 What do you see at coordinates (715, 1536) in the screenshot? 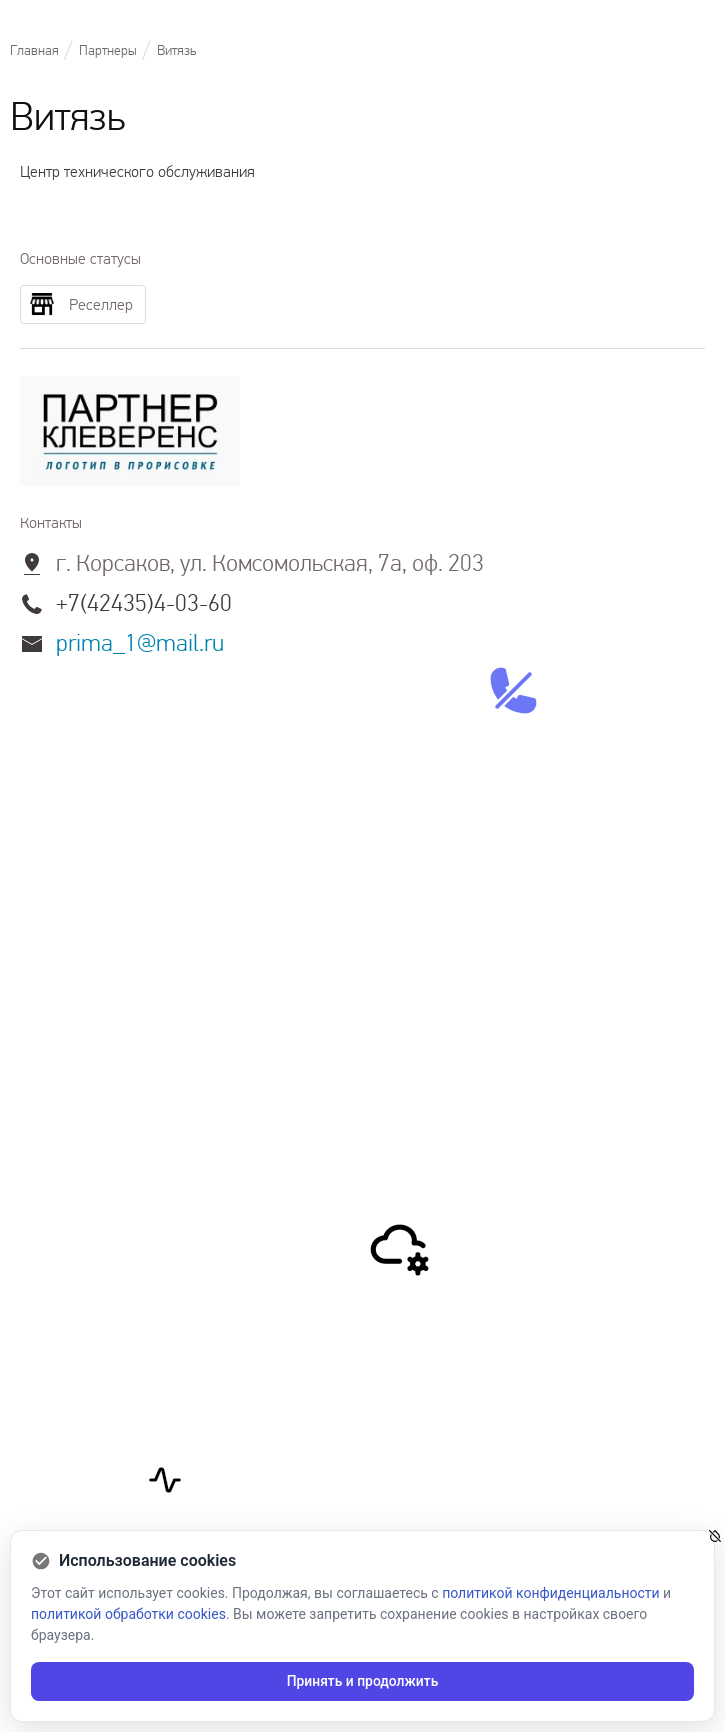
I see `disable water or liquid-related features` at bounding box center [715, 1536].